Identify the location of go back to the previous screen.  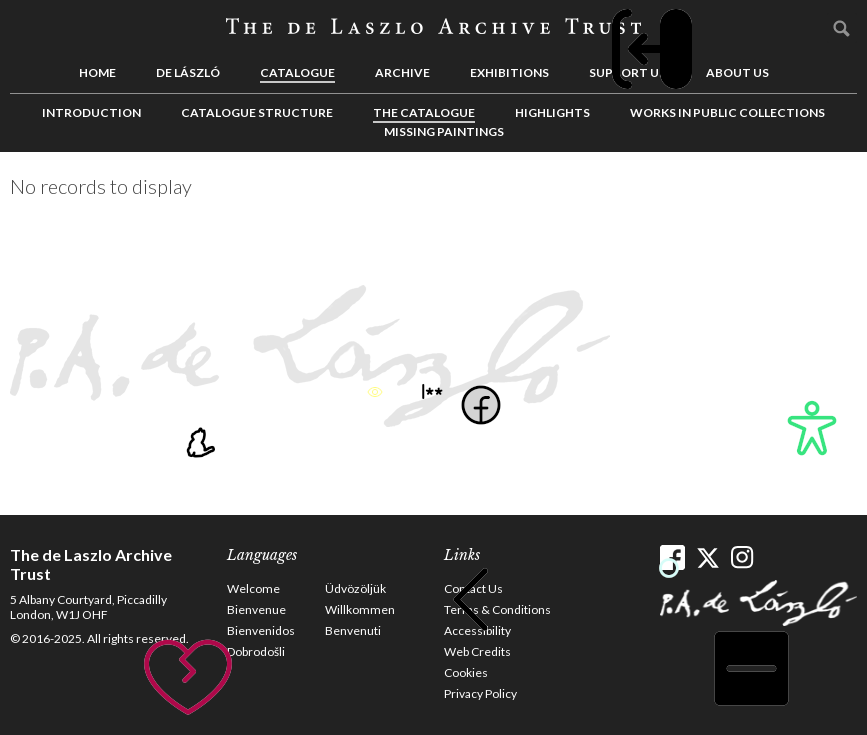
(473, 599).